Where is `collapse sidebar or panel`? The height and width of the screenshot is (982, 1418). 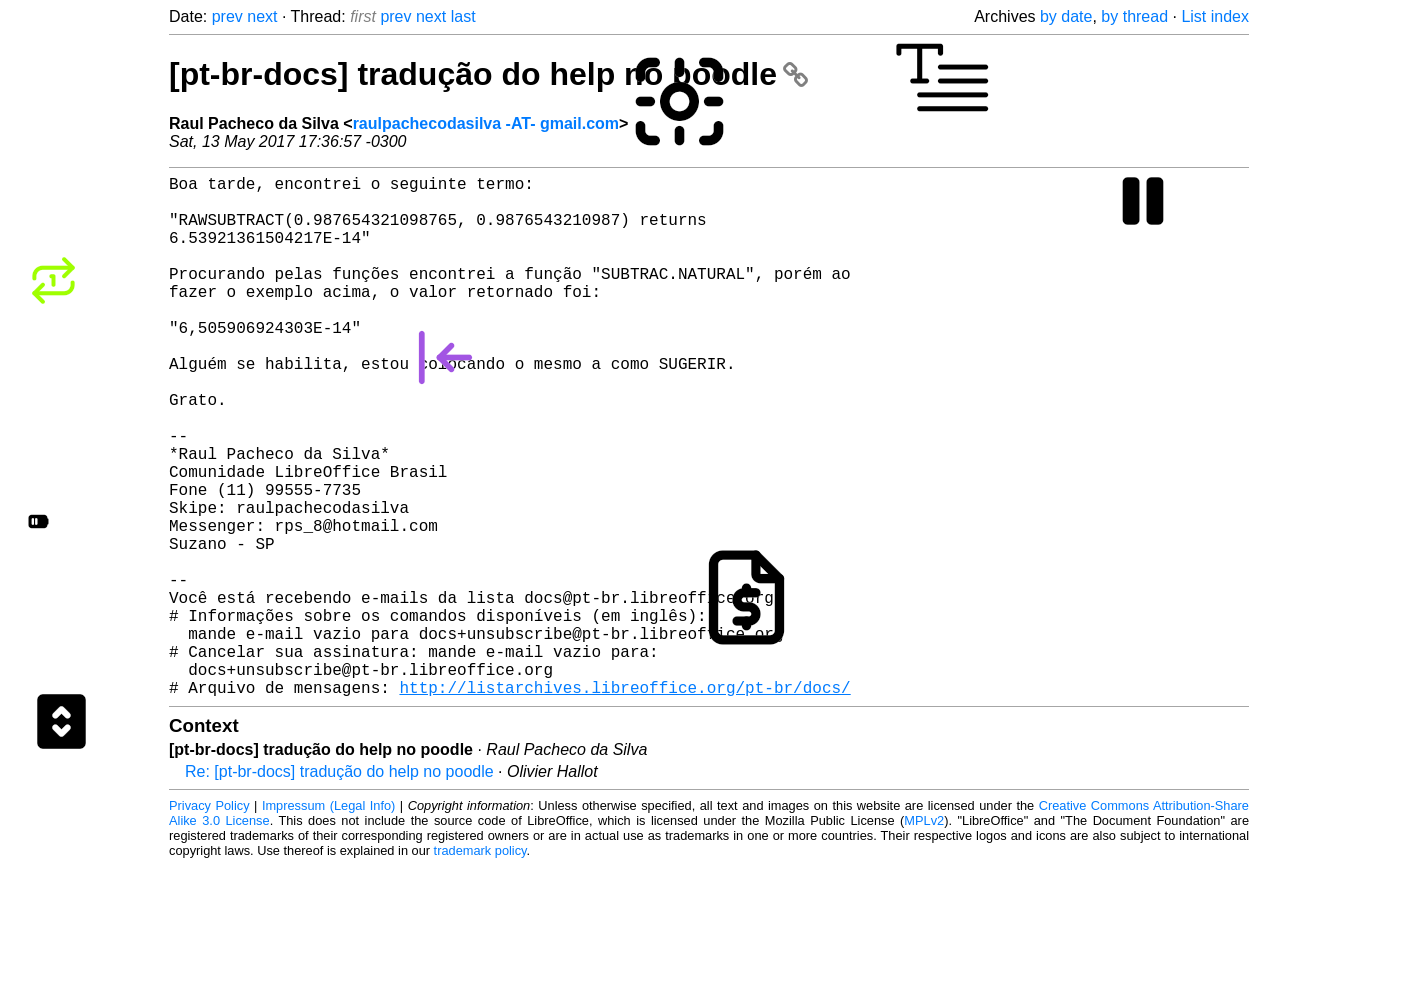
collapse sidebar or panel is located at coordinates (445, 357).